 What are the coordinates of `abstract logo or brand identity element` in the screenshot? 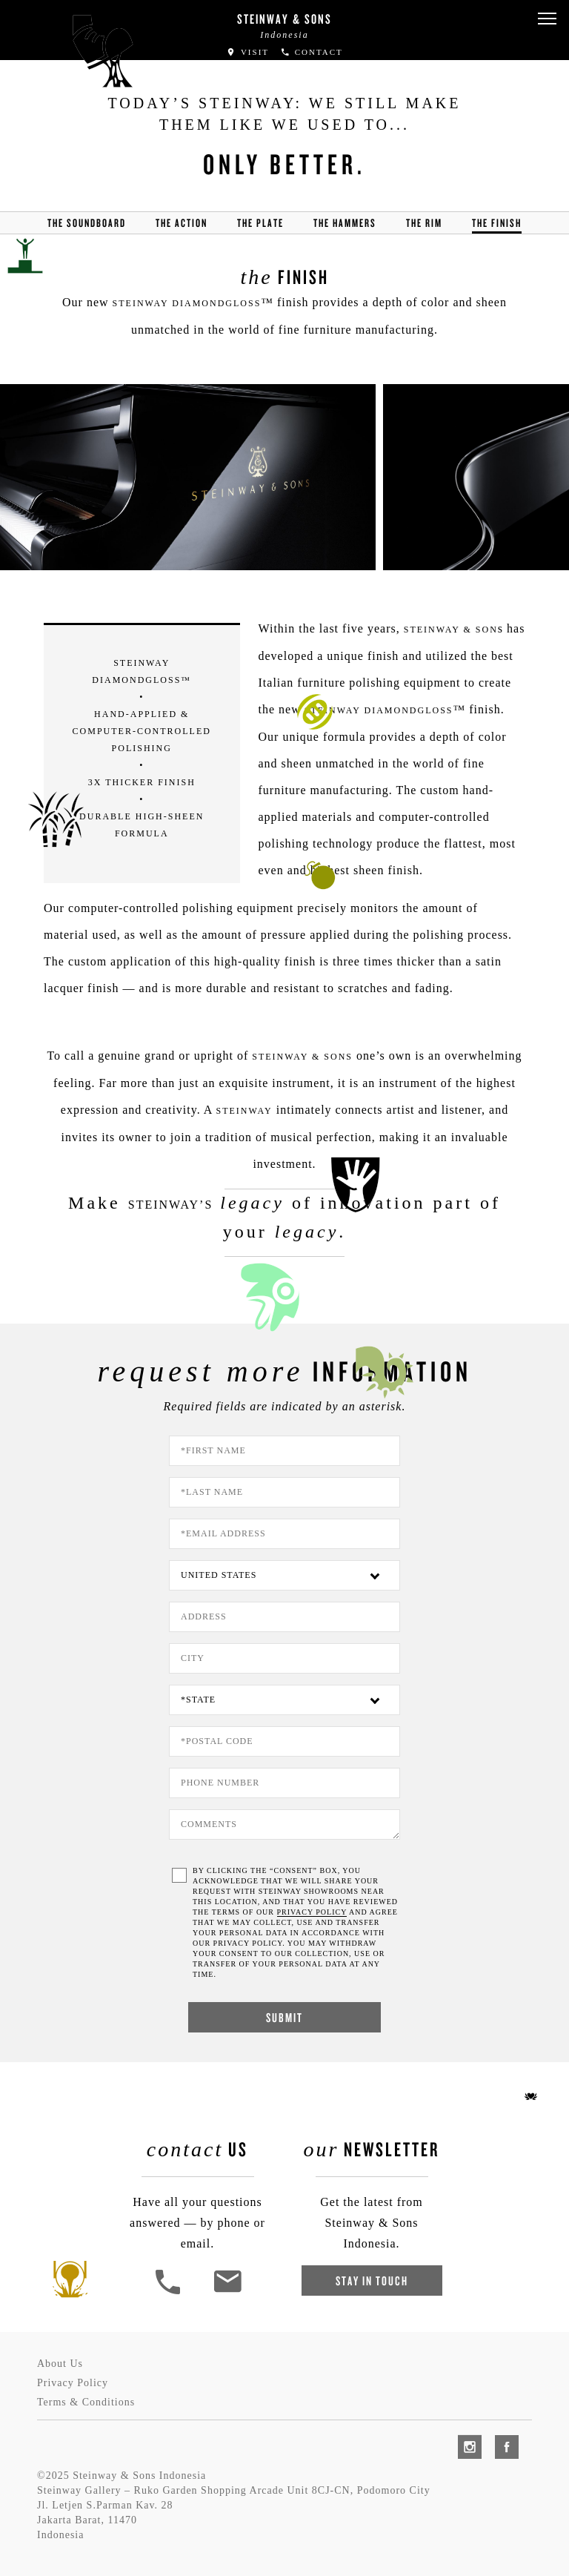 It's located at (315, 712).